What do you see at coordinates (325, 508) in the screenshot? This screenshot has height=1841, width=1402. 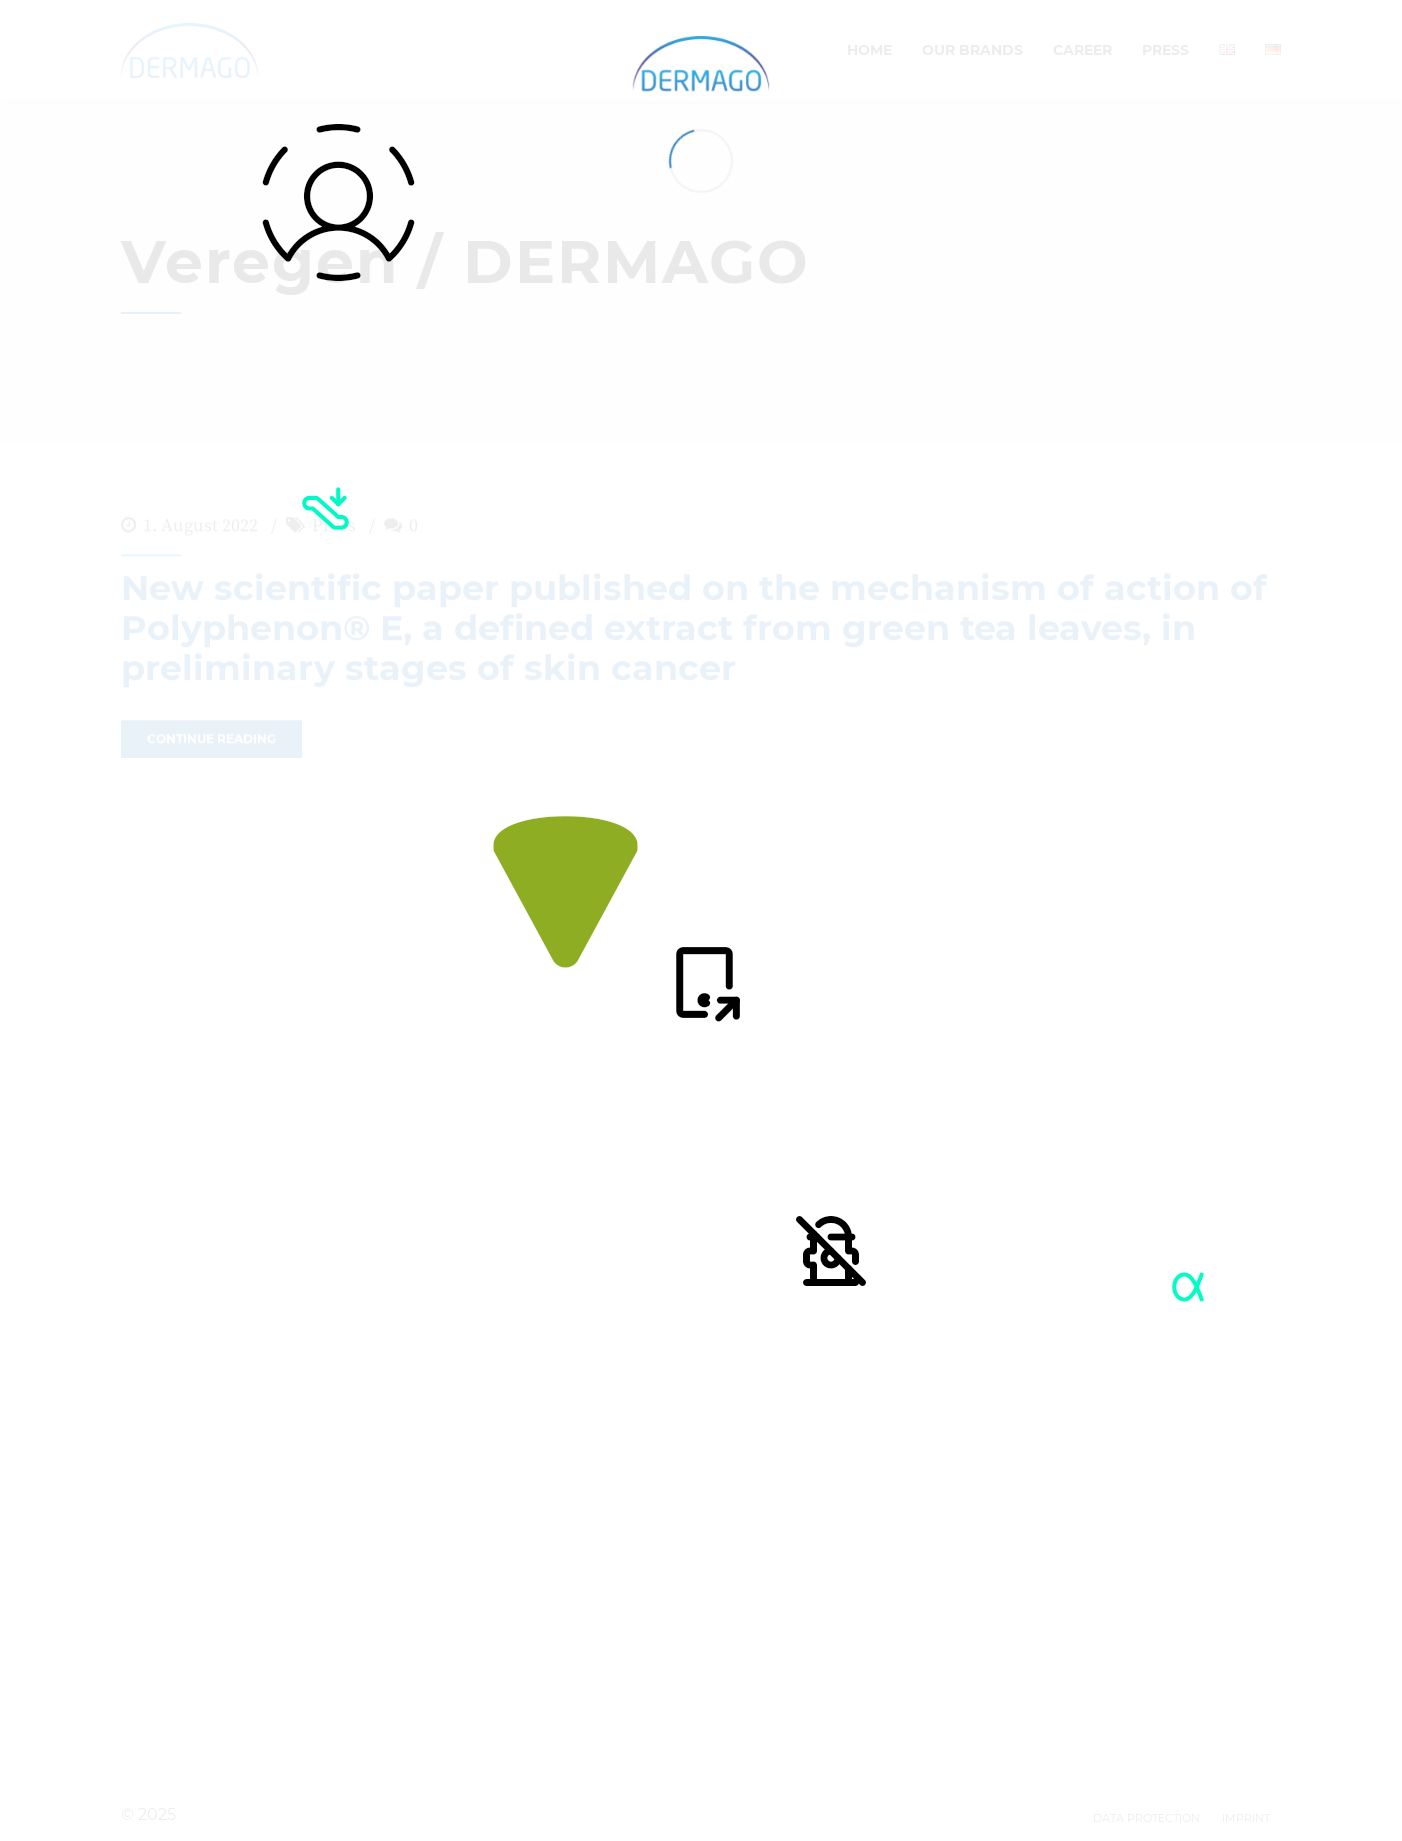 I see `indicates escalator going down` at bounding box center [325, 508].